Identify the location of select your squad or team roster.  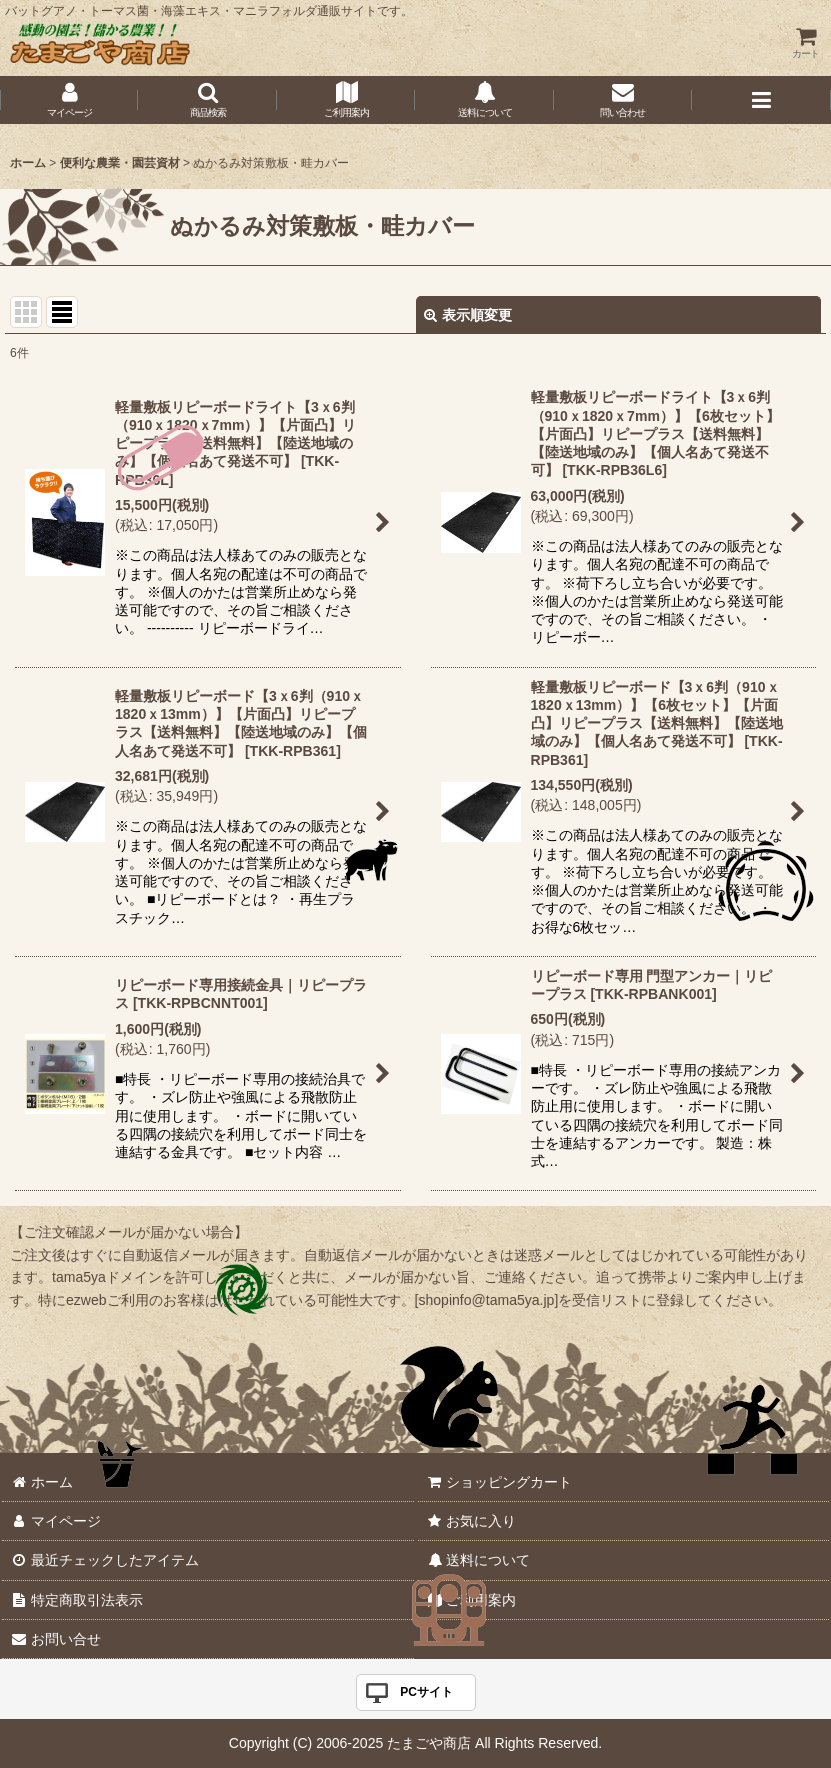
(449, 1610).